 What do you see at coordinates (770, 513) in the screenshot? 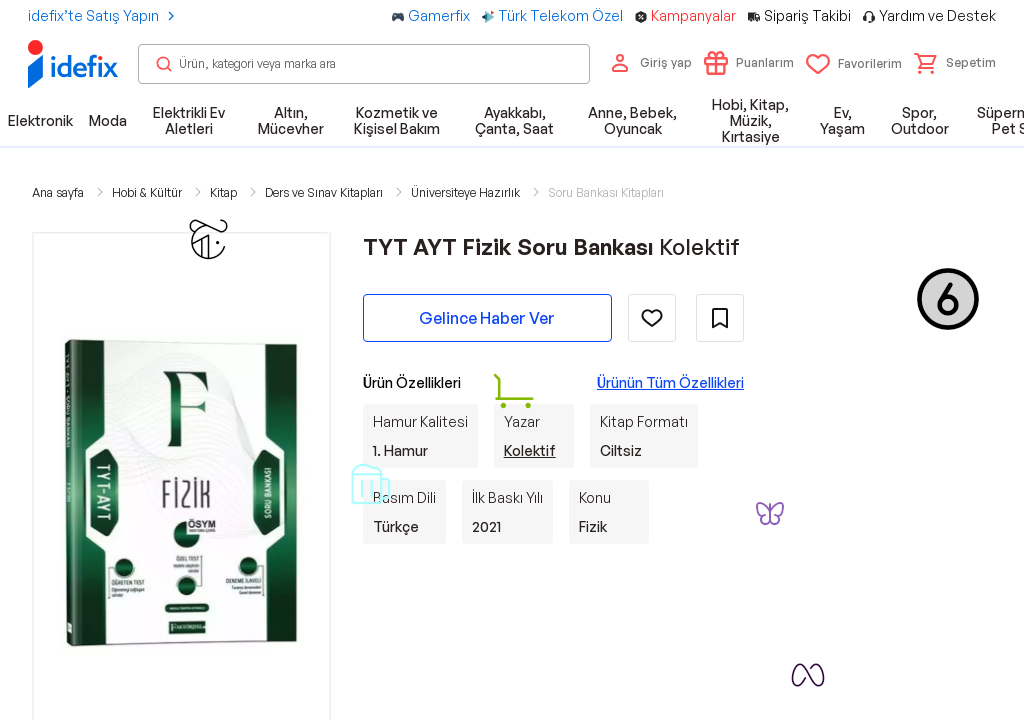
I see `indicates a nature or wildlife category` at bounding box center [770, 513].